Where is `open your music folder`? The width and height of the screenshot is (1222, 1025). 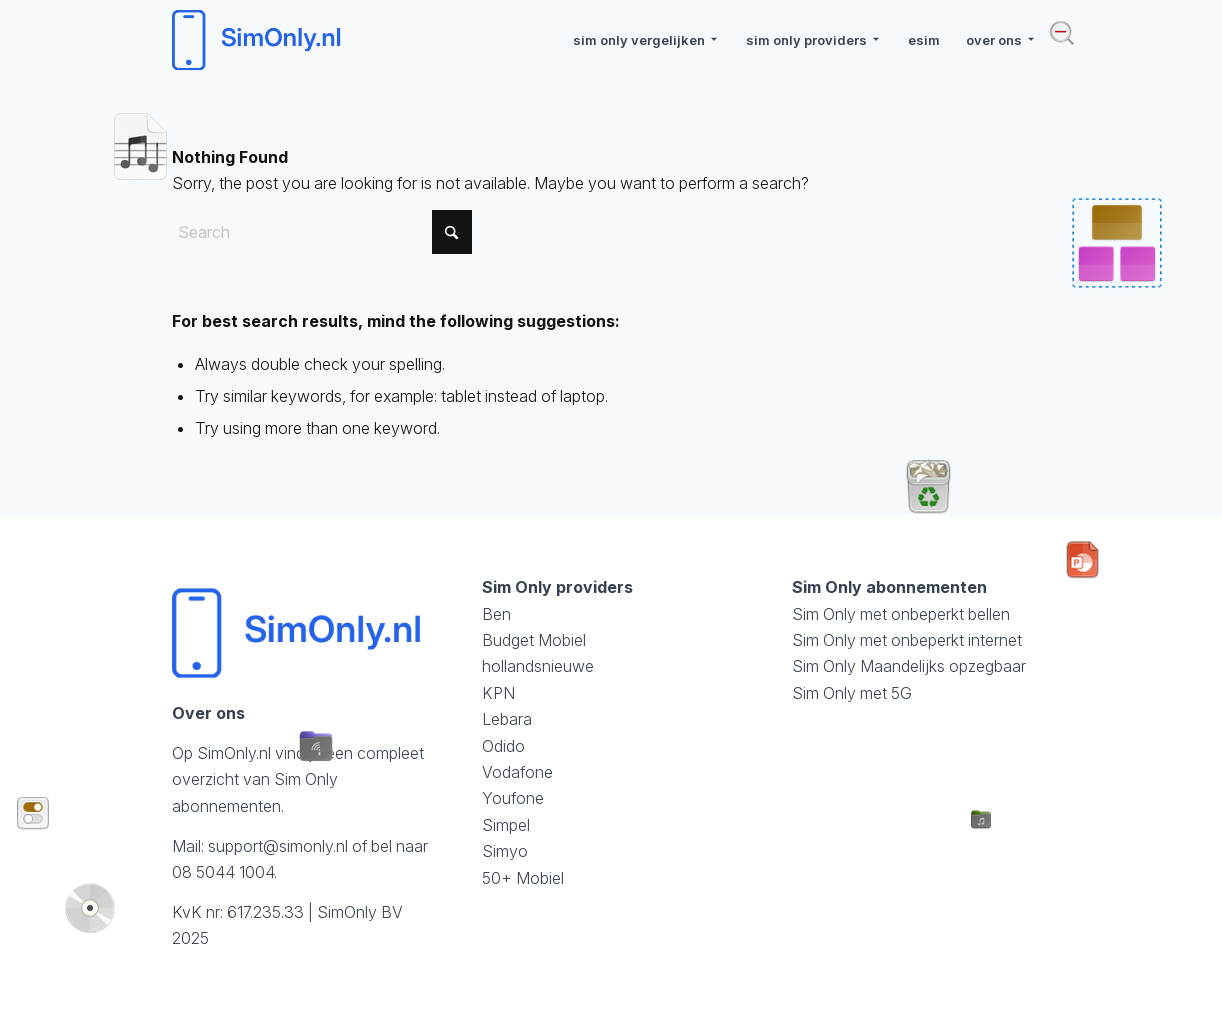
open your music folder is located at coordinates (981, 819).